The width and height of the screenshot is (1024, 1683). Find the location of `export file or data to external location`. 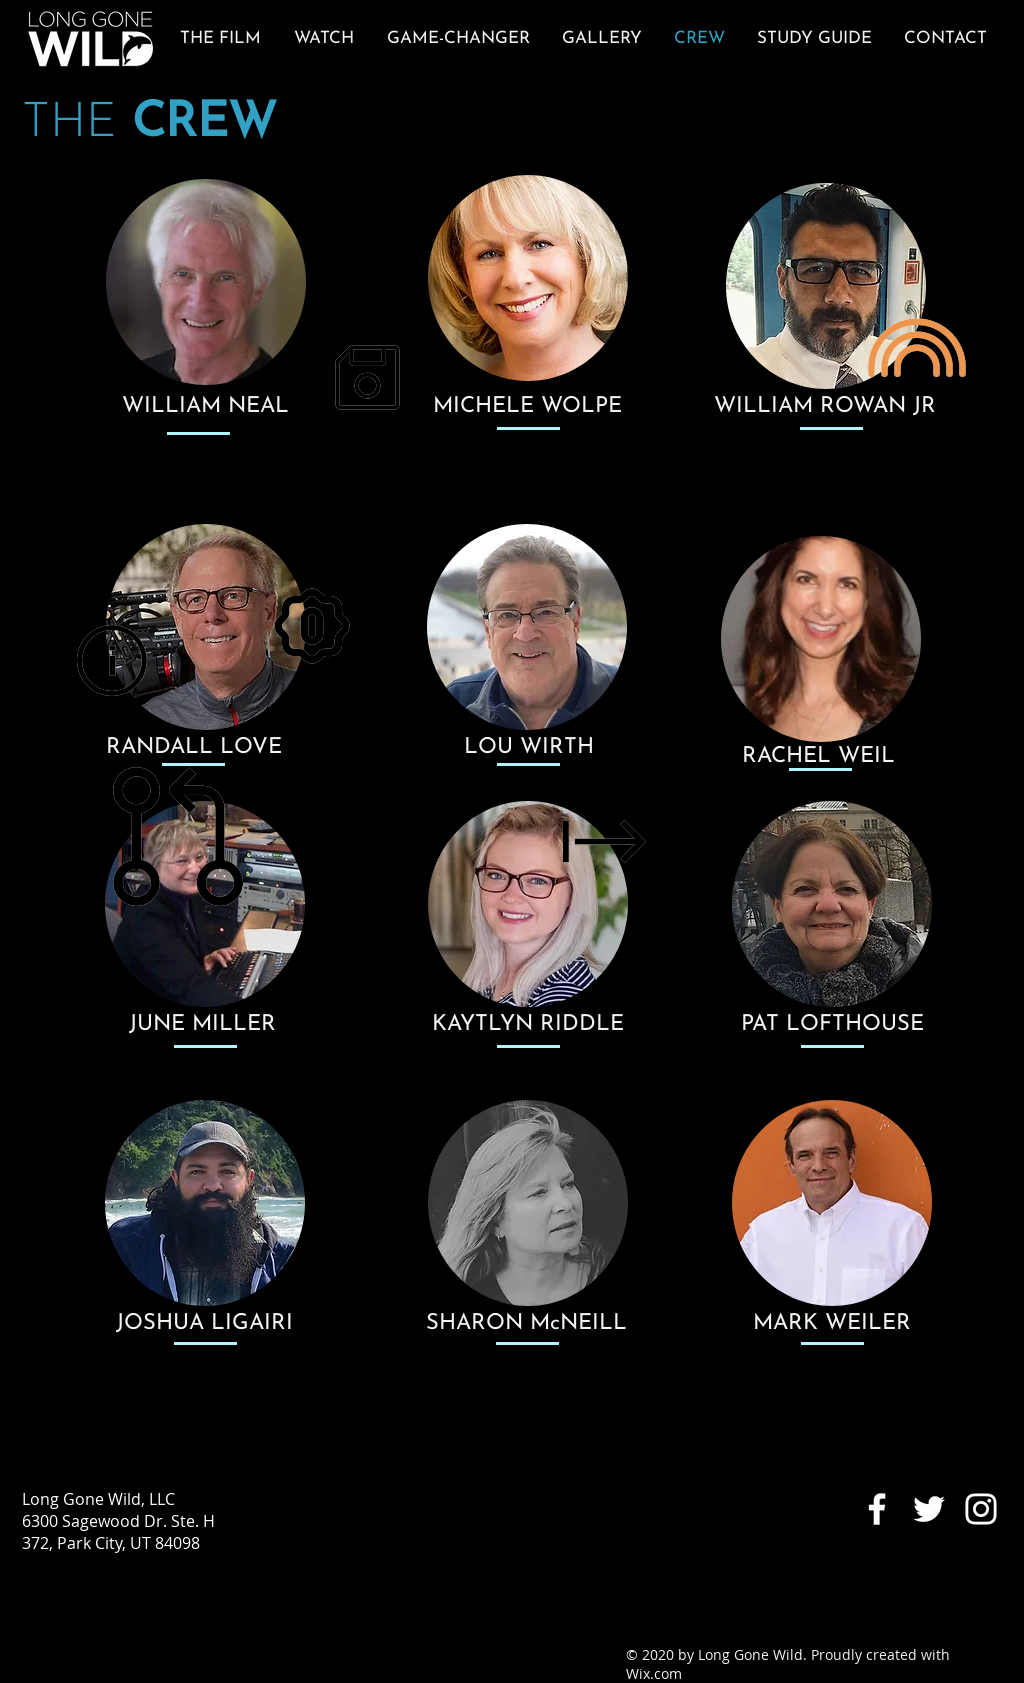

export file or data to external location is located at coordinates (604, 844).